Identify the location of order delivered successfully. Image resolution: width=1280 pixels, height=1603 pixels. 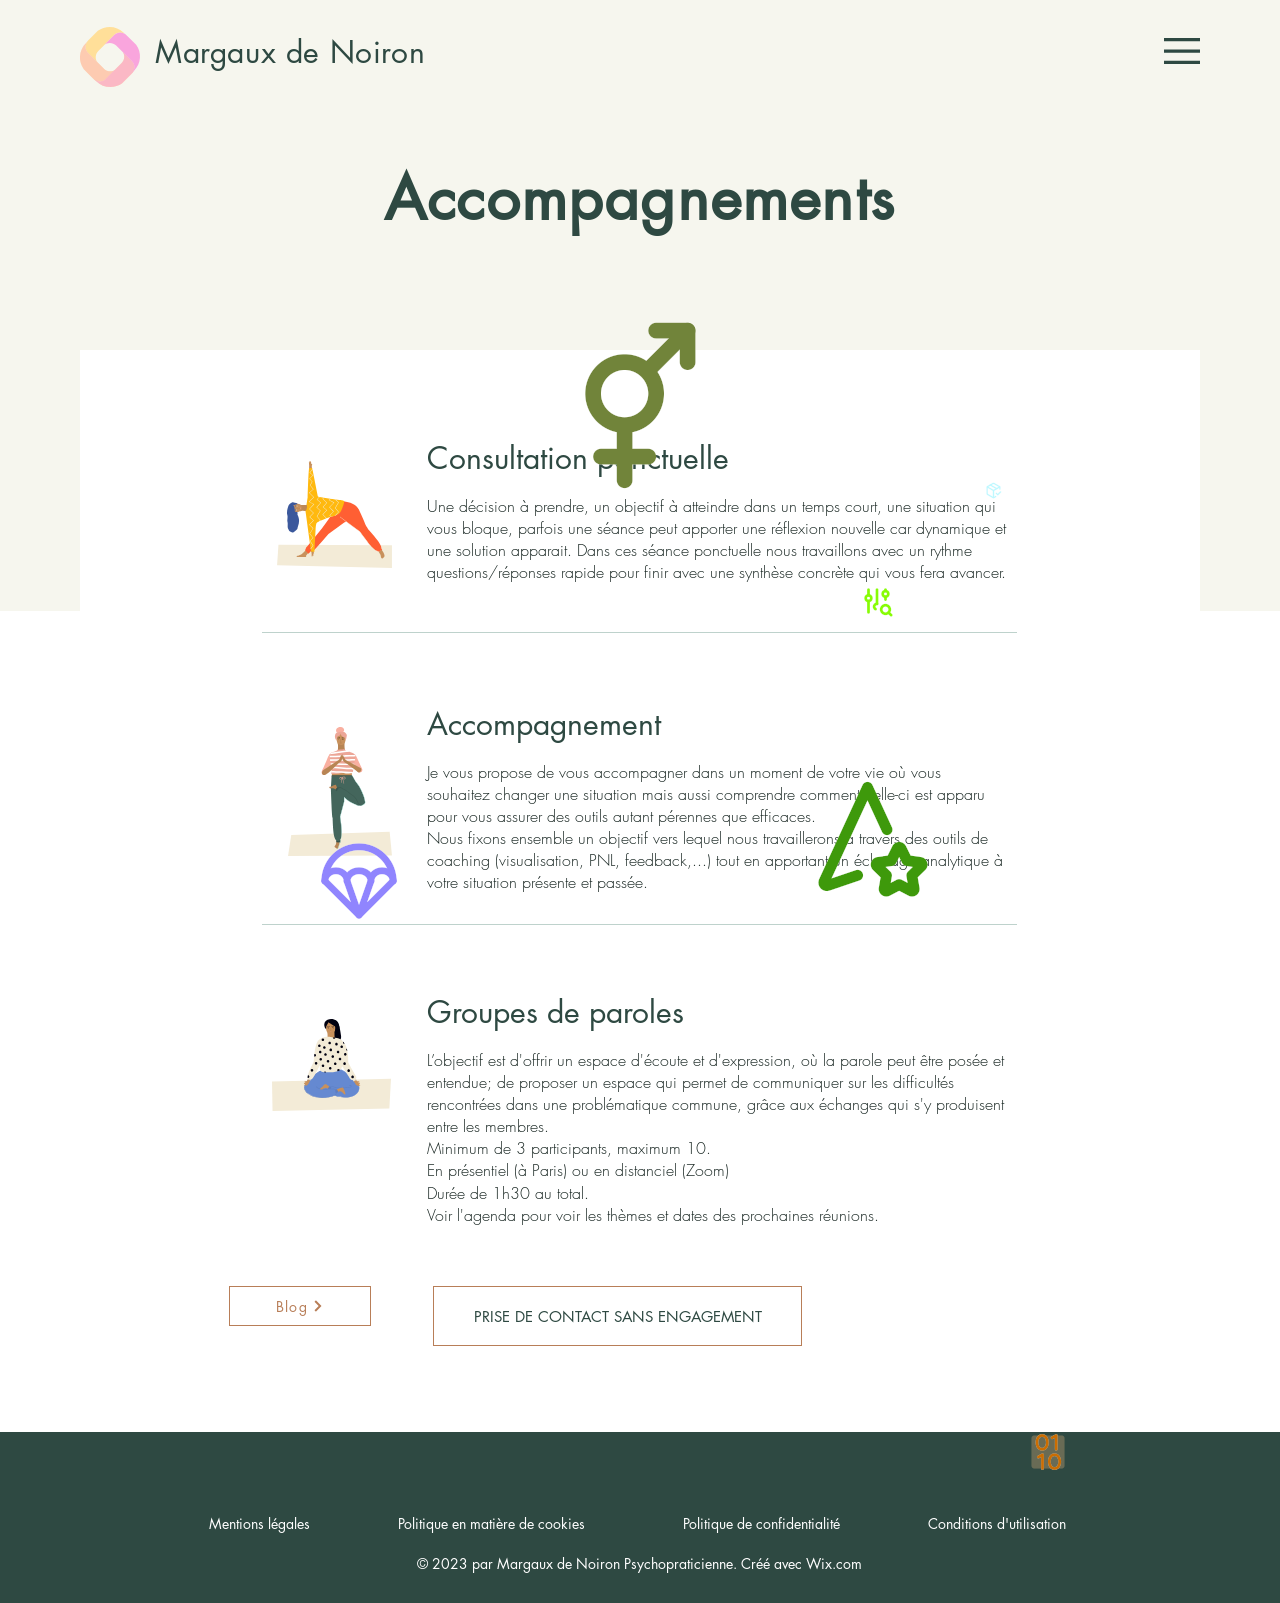
(993, 490).